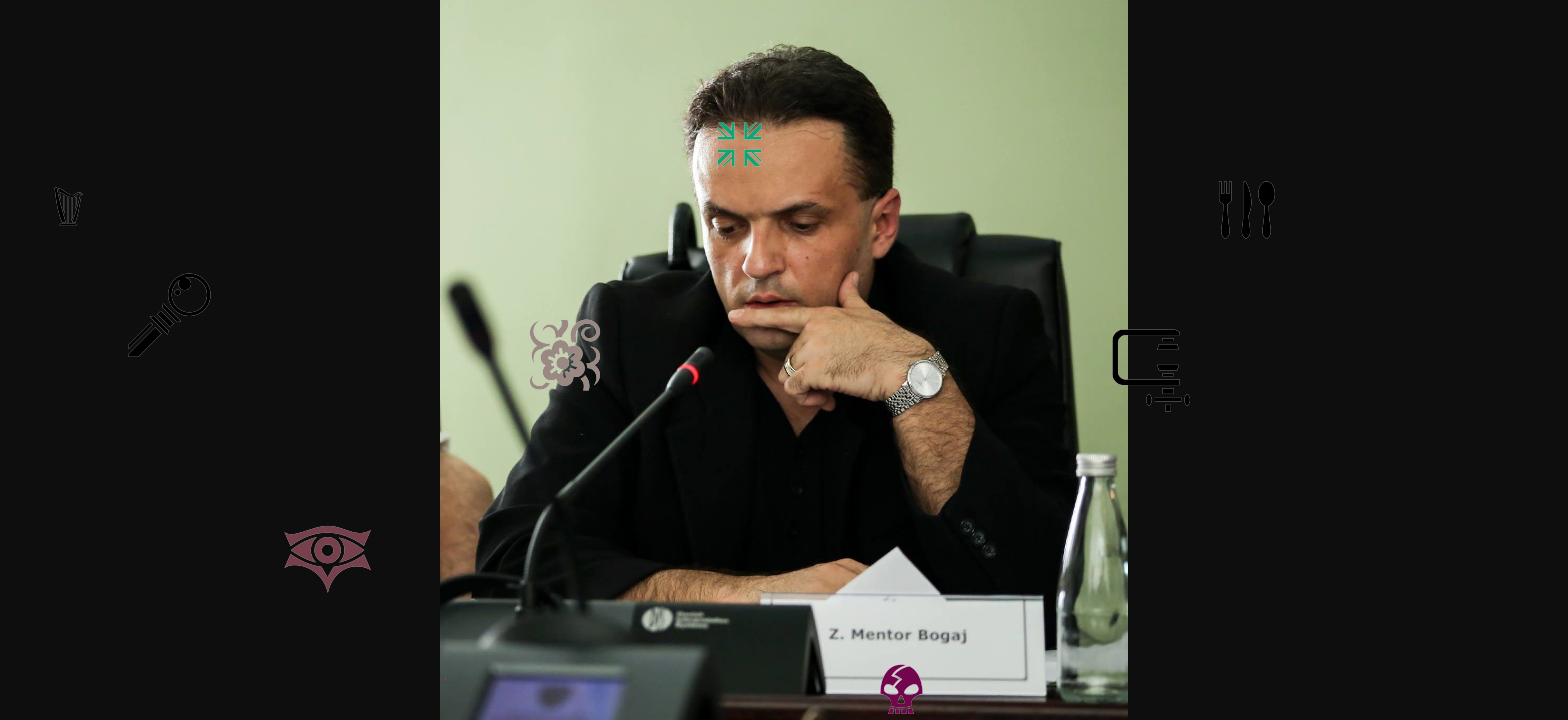 The image size is (1568, 720). I want to click on clamp or secure an object in place, so click(1149, 372).